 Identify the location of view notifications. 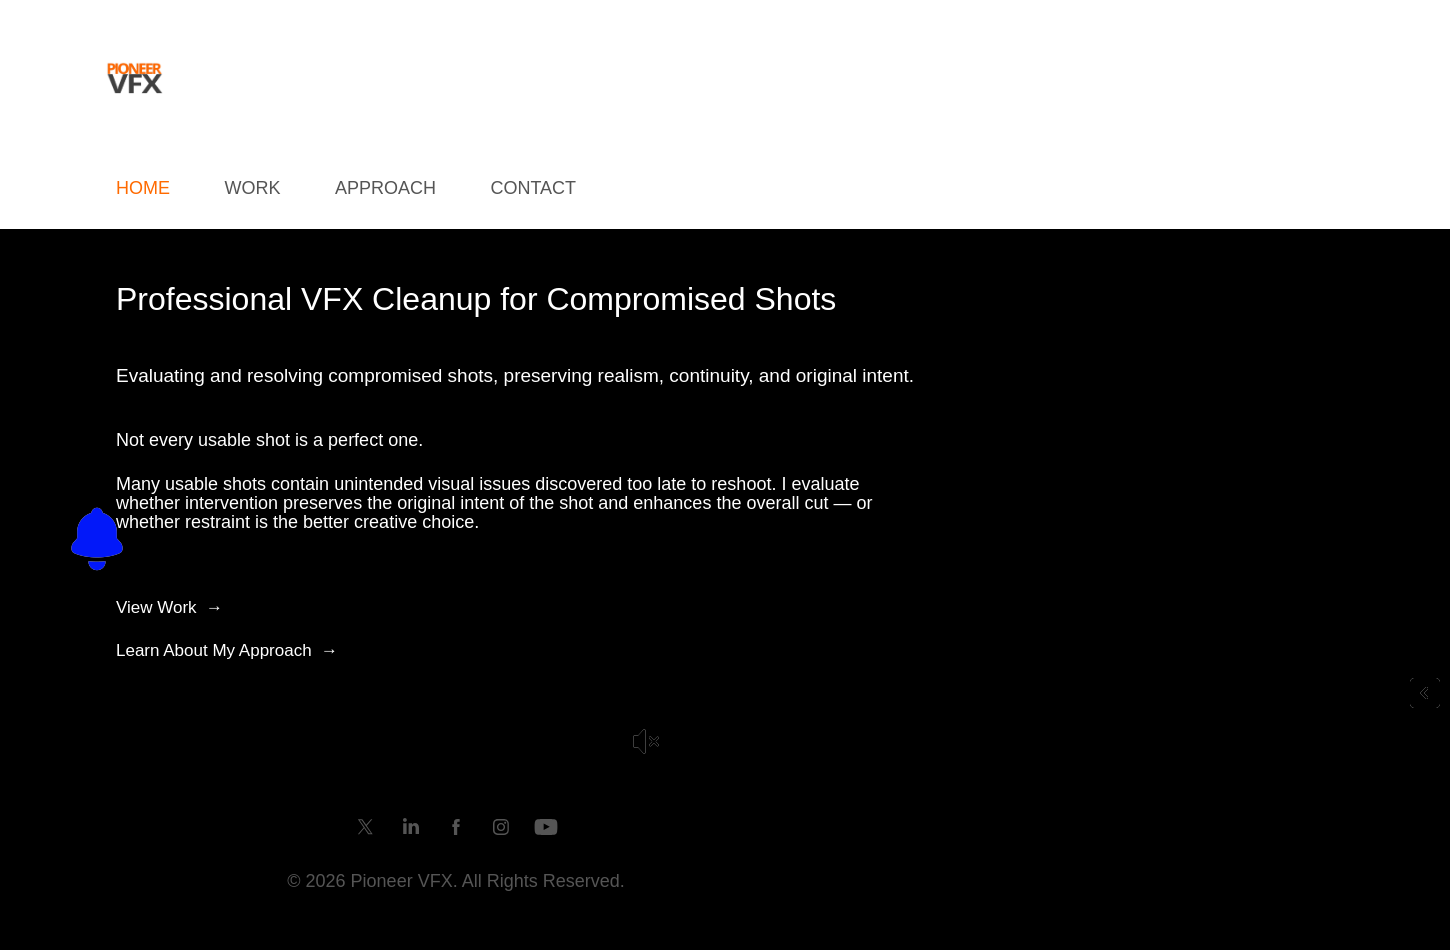
(97, 539).